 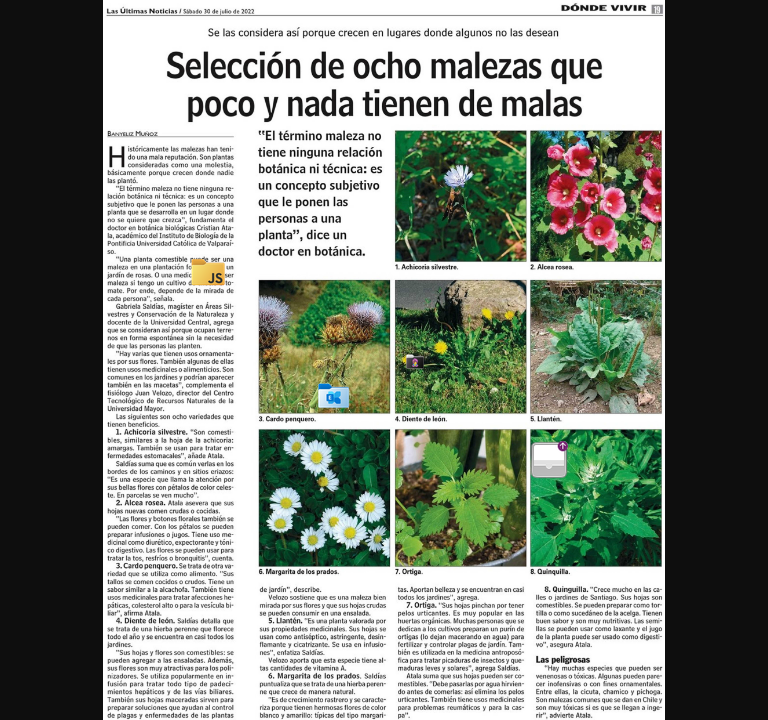 What do you see at coordinates (333, 396) in the screenshot?
I see `open microsoft exchange folder` at bounding box center [333, 396].